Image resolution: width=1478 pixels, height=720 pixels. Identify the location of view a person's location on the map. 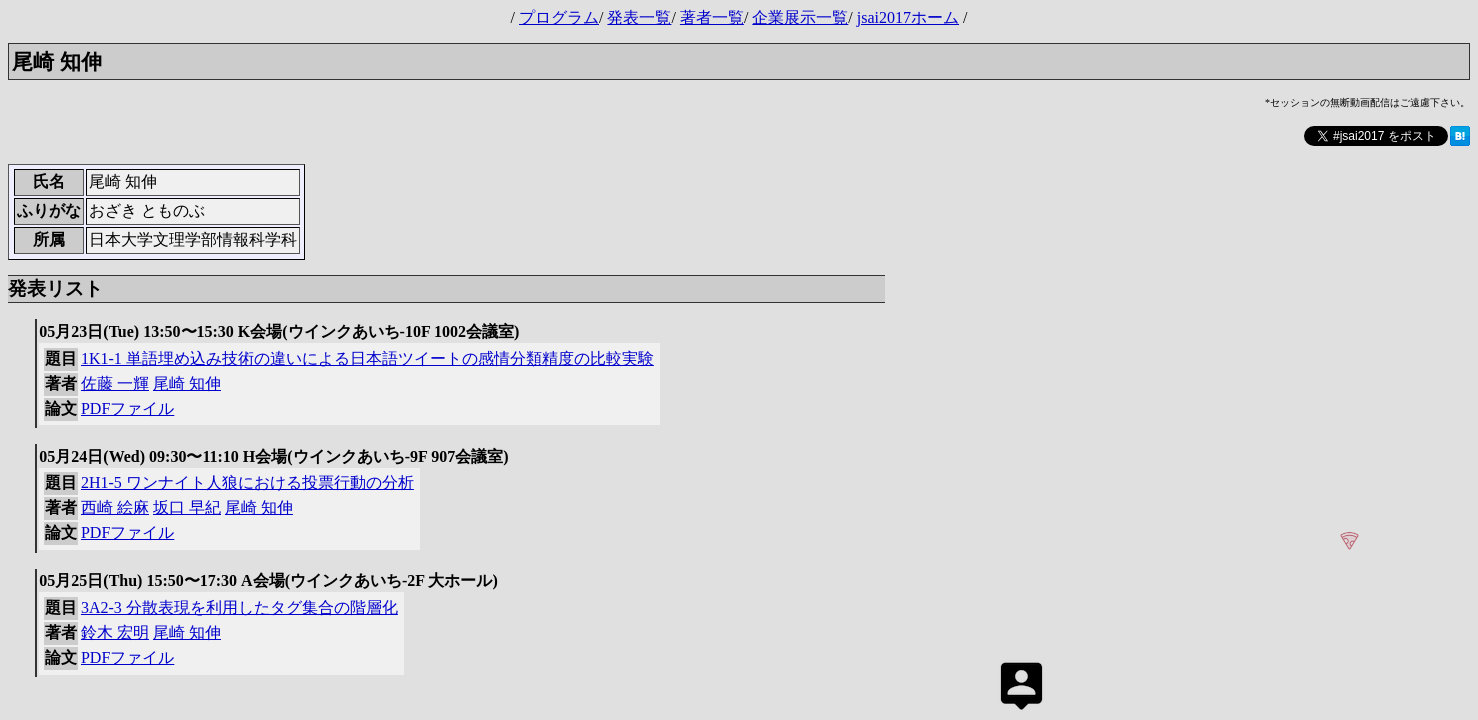
(1021, 685).